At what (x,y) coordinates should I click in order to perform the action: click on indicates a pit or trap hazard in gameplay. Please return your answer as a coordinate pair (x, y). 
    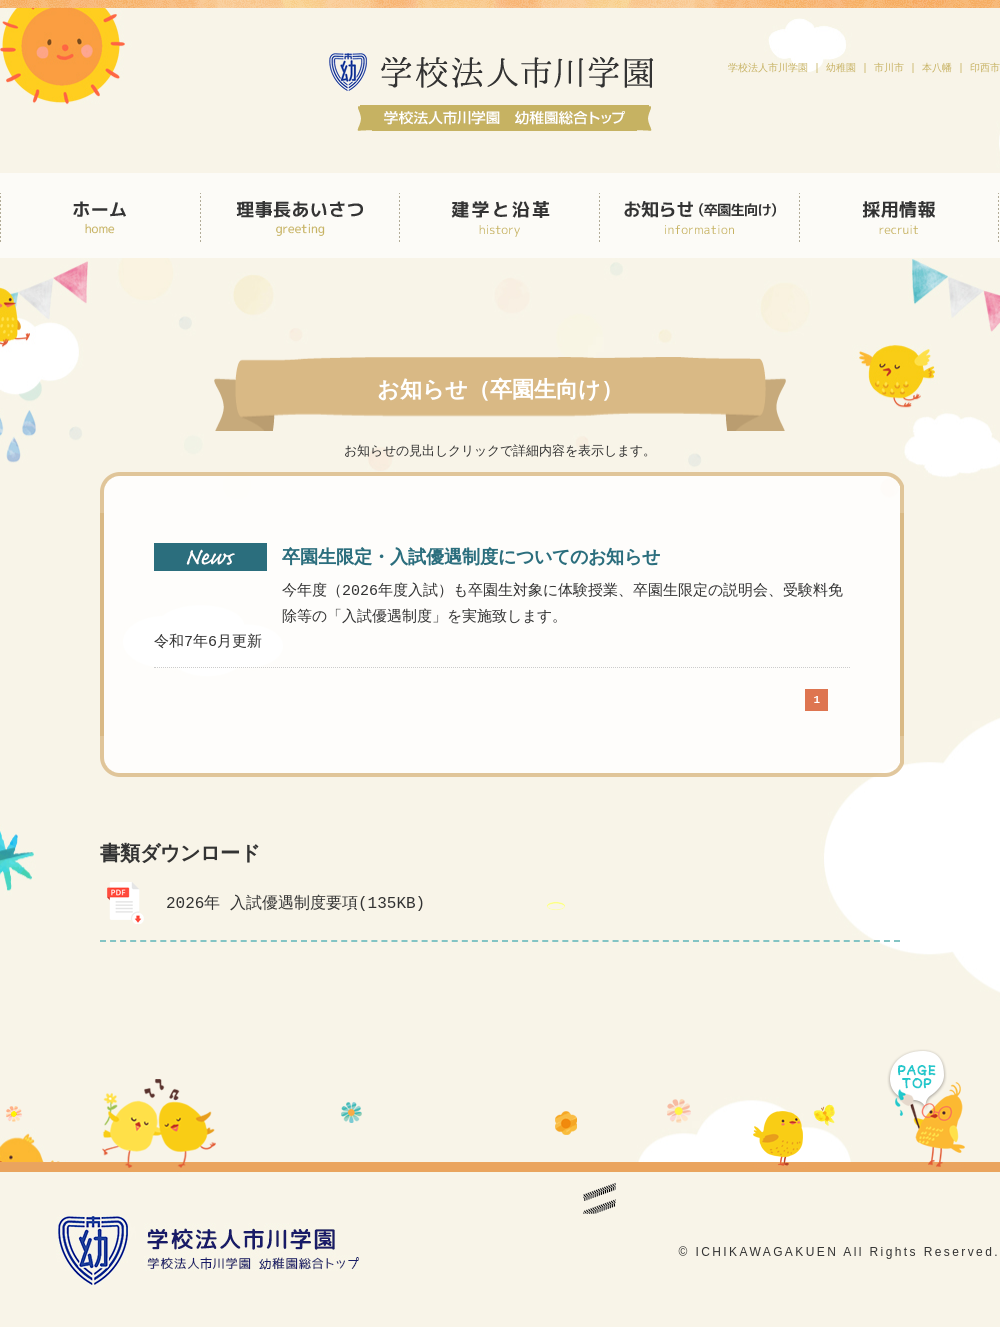
    Looking at the image, I should click on (556, 906).